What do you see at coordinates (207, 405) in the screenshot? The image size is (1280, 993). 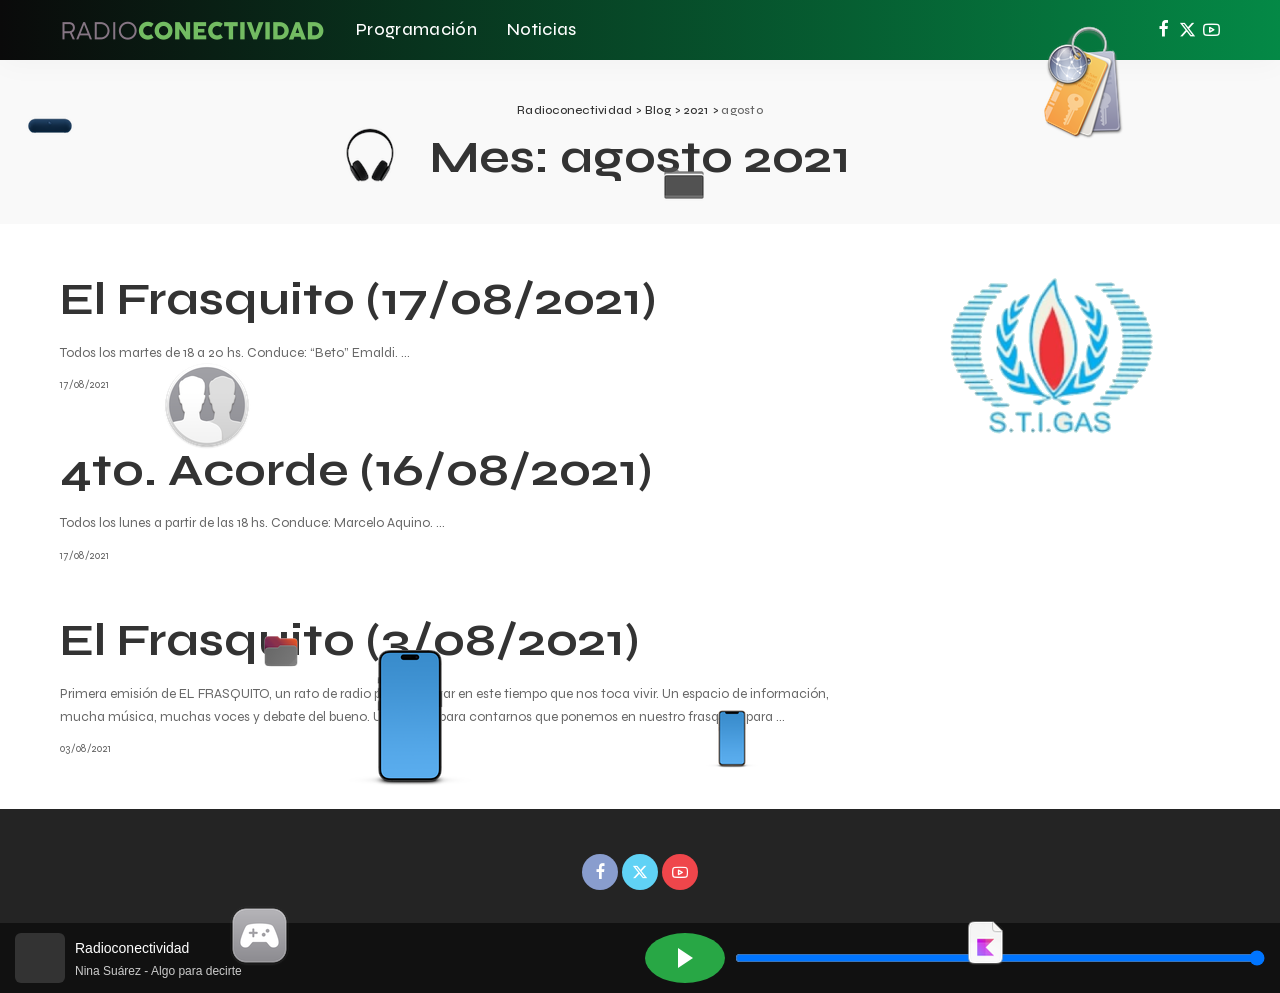 I see `manage user groups` at bounding box center [207, 405].